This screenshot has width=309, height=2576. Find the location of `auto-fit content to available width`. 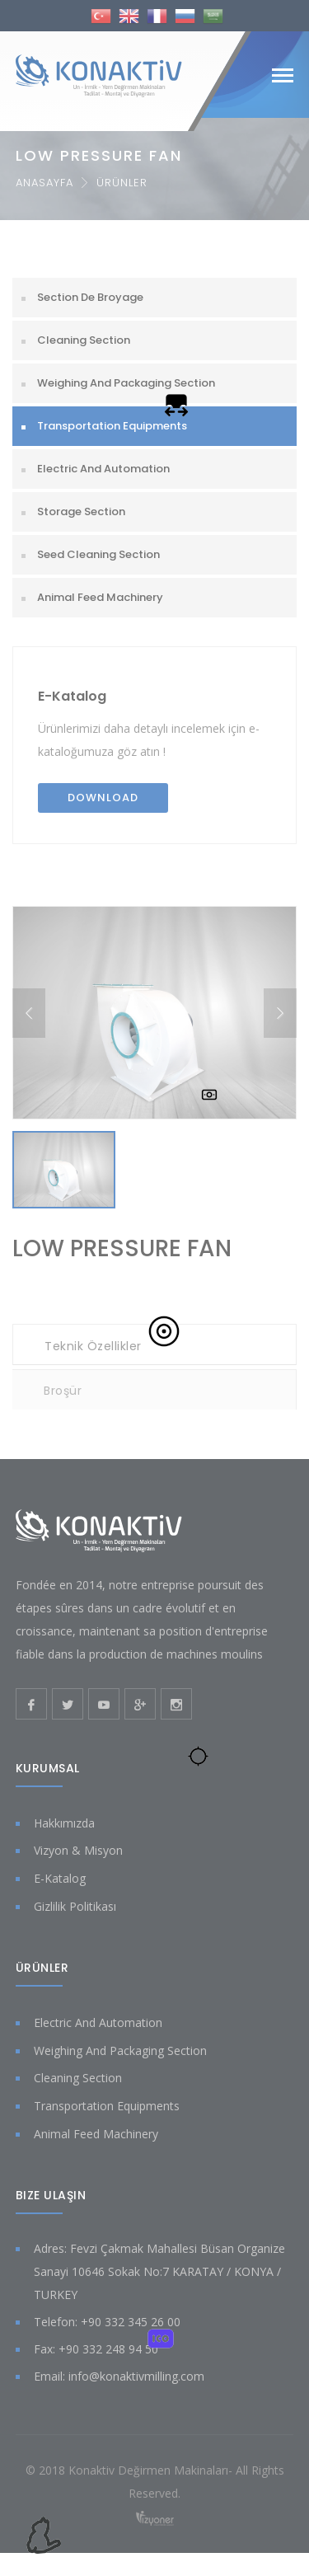

auto-fit content to available width is located at coordinates (176, 405).